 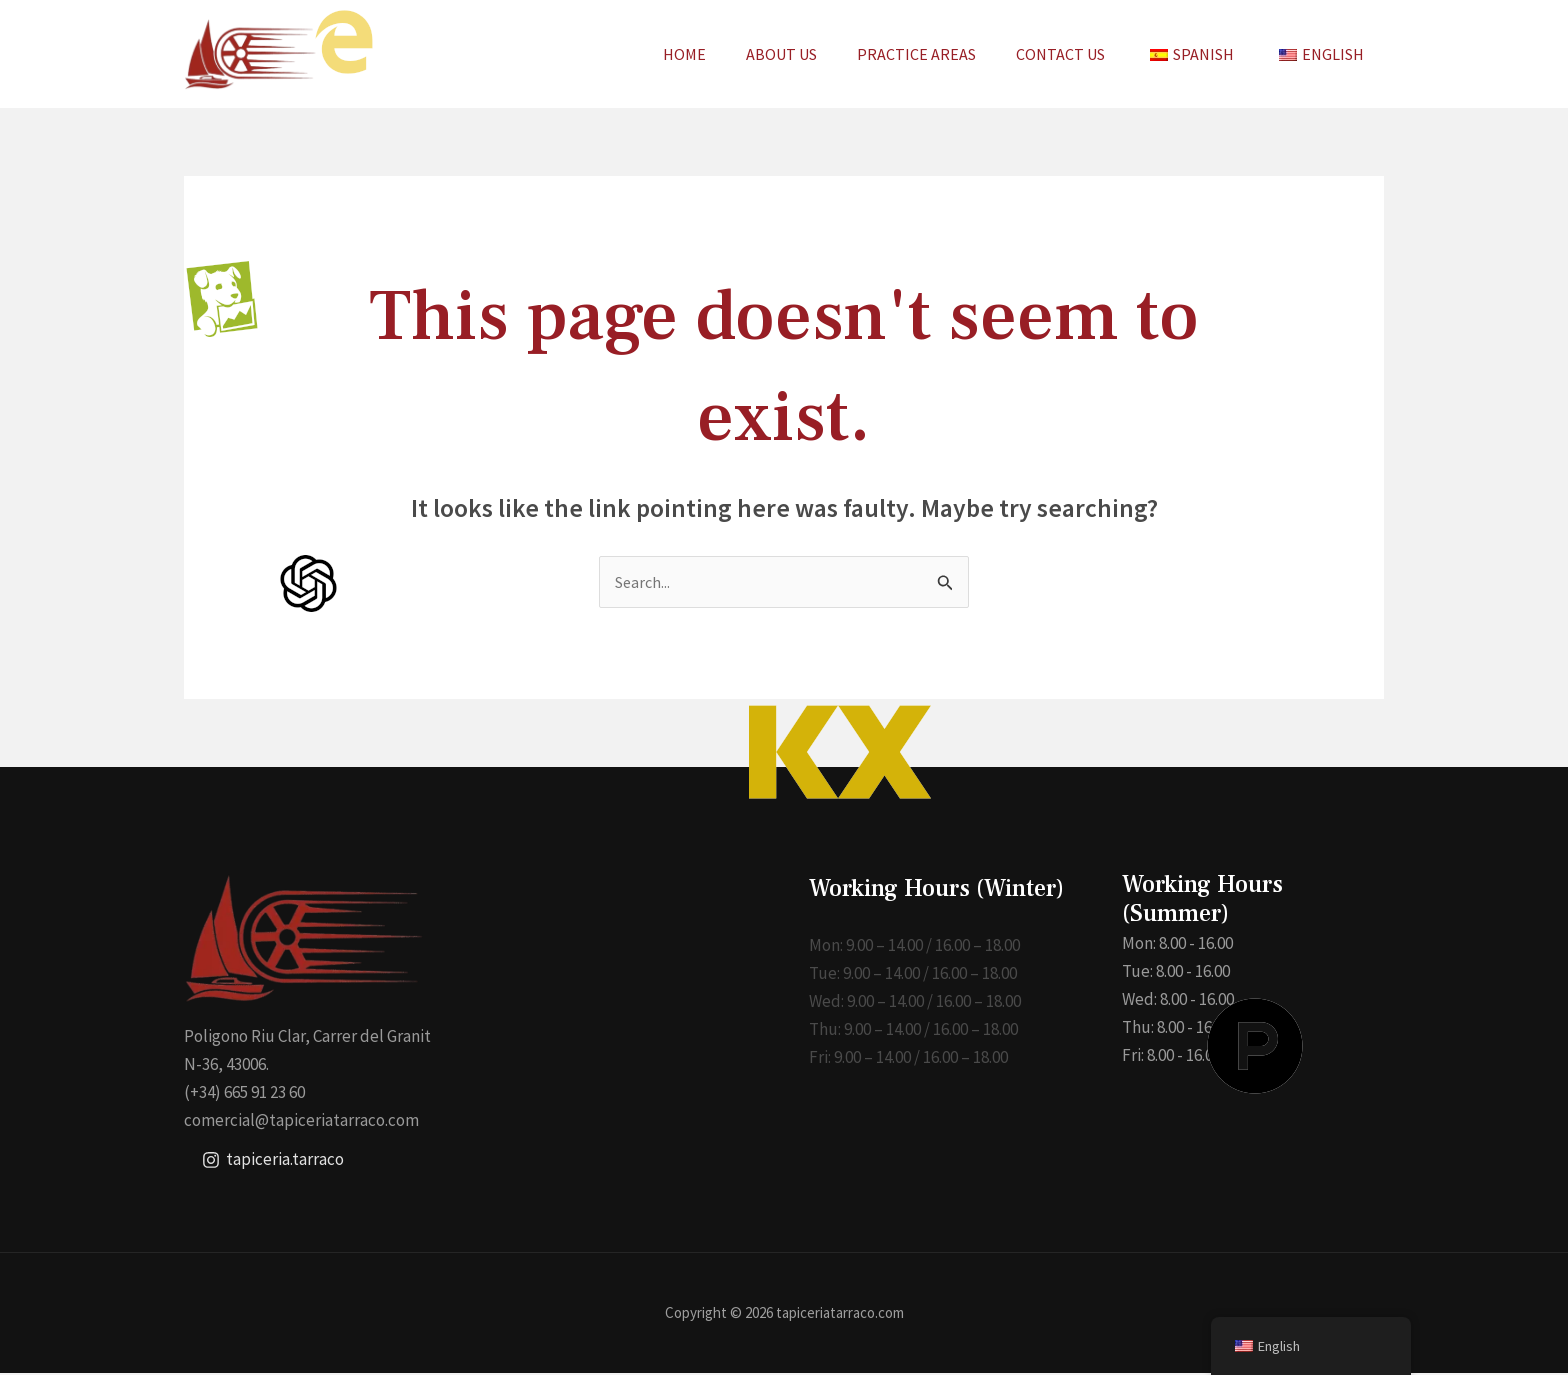 I want to click on visit Product Hunt website or app, so click(x=1255, y=1046).